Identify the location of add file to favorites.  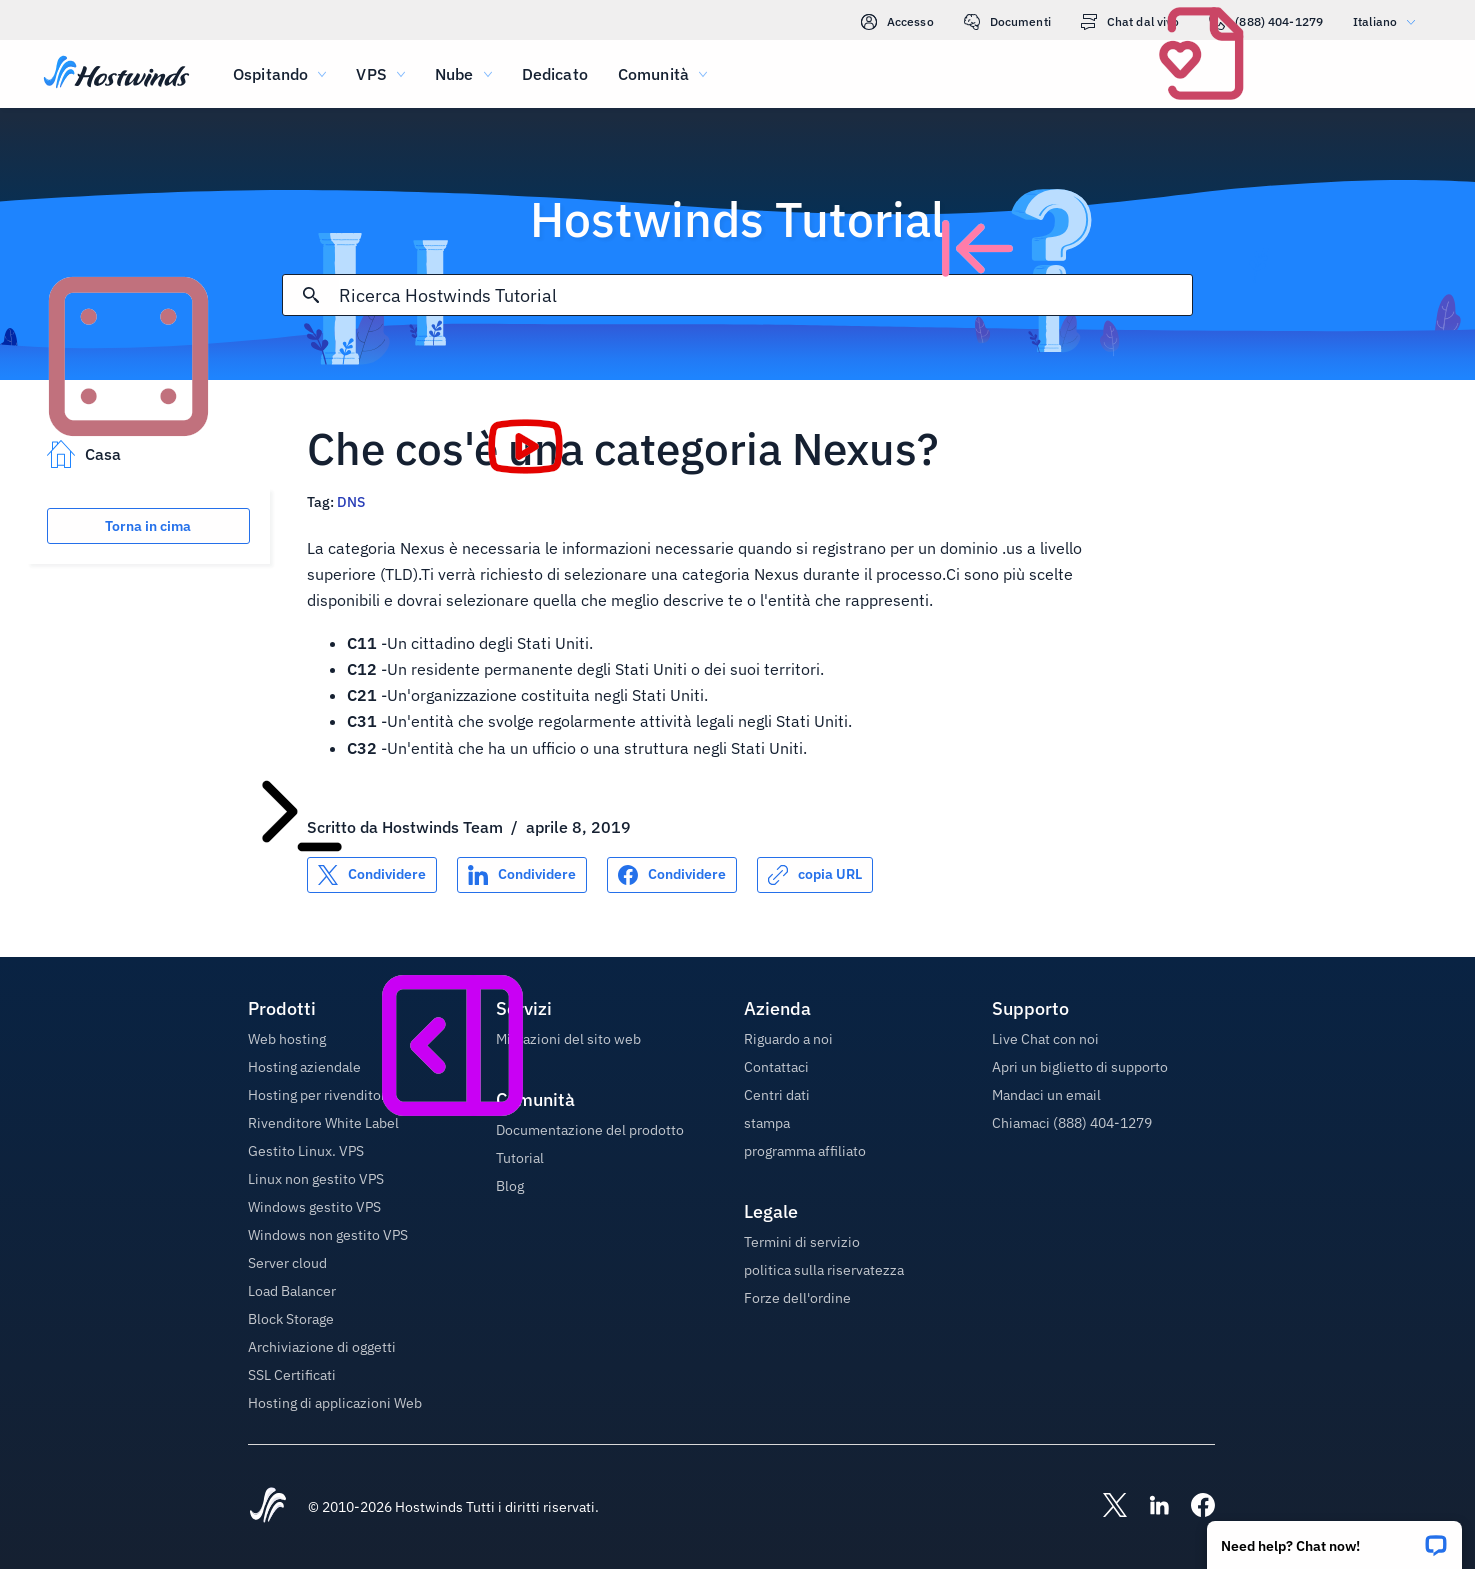
(1205, 53).